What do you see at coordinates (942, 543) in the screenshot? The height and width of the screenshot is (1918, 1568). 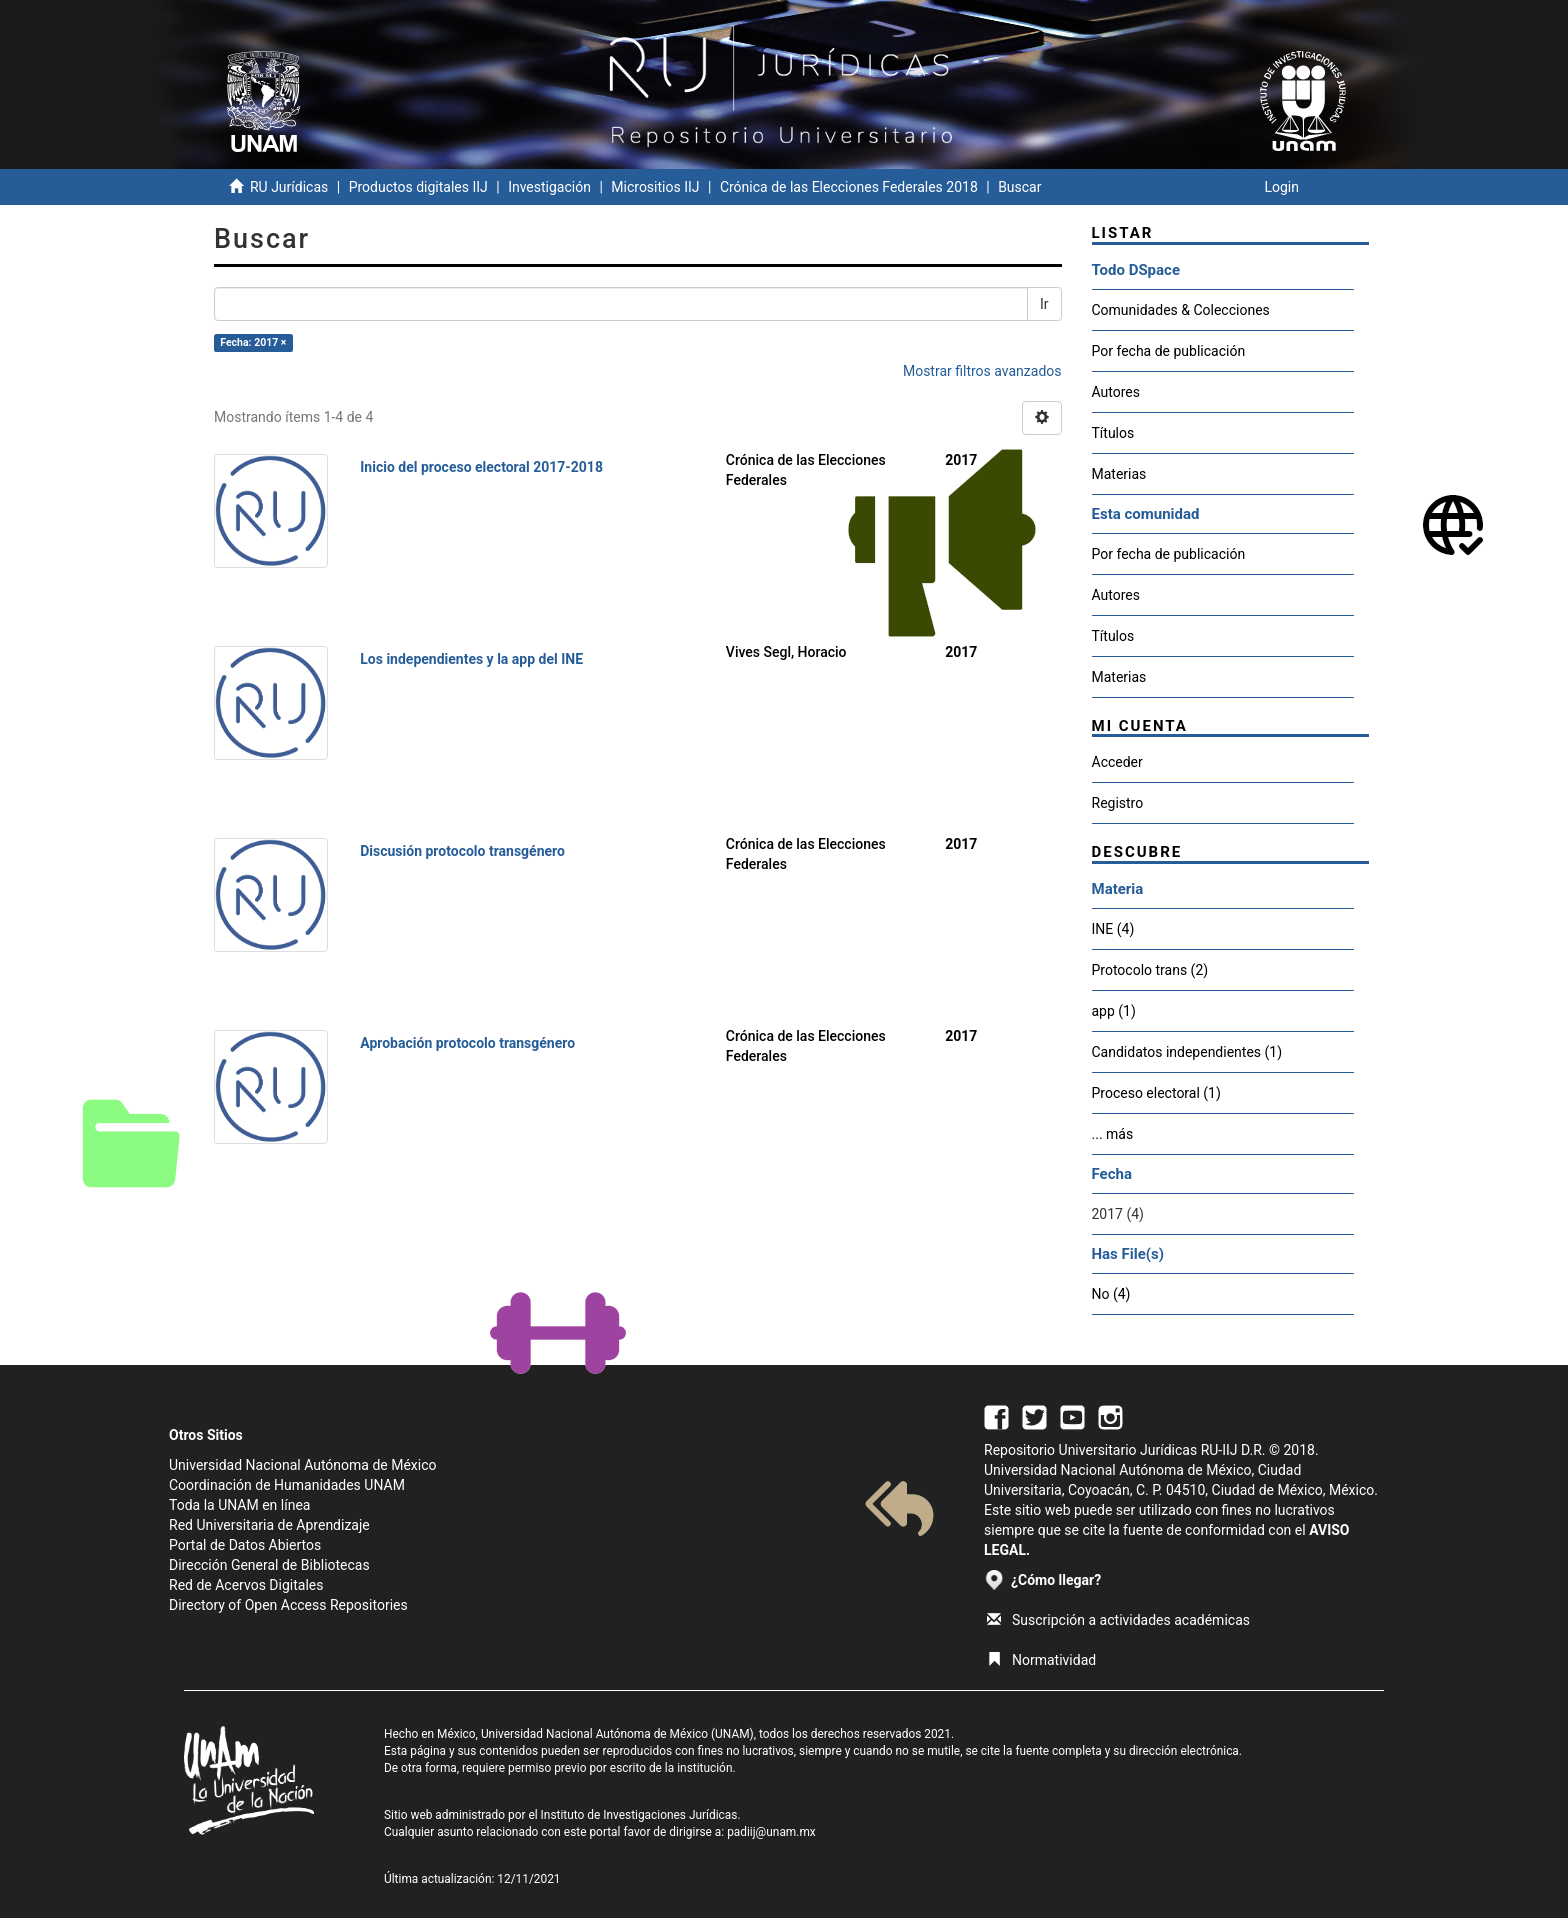 I see `make an announcement or broadcast` at bounding box center [942, 543].